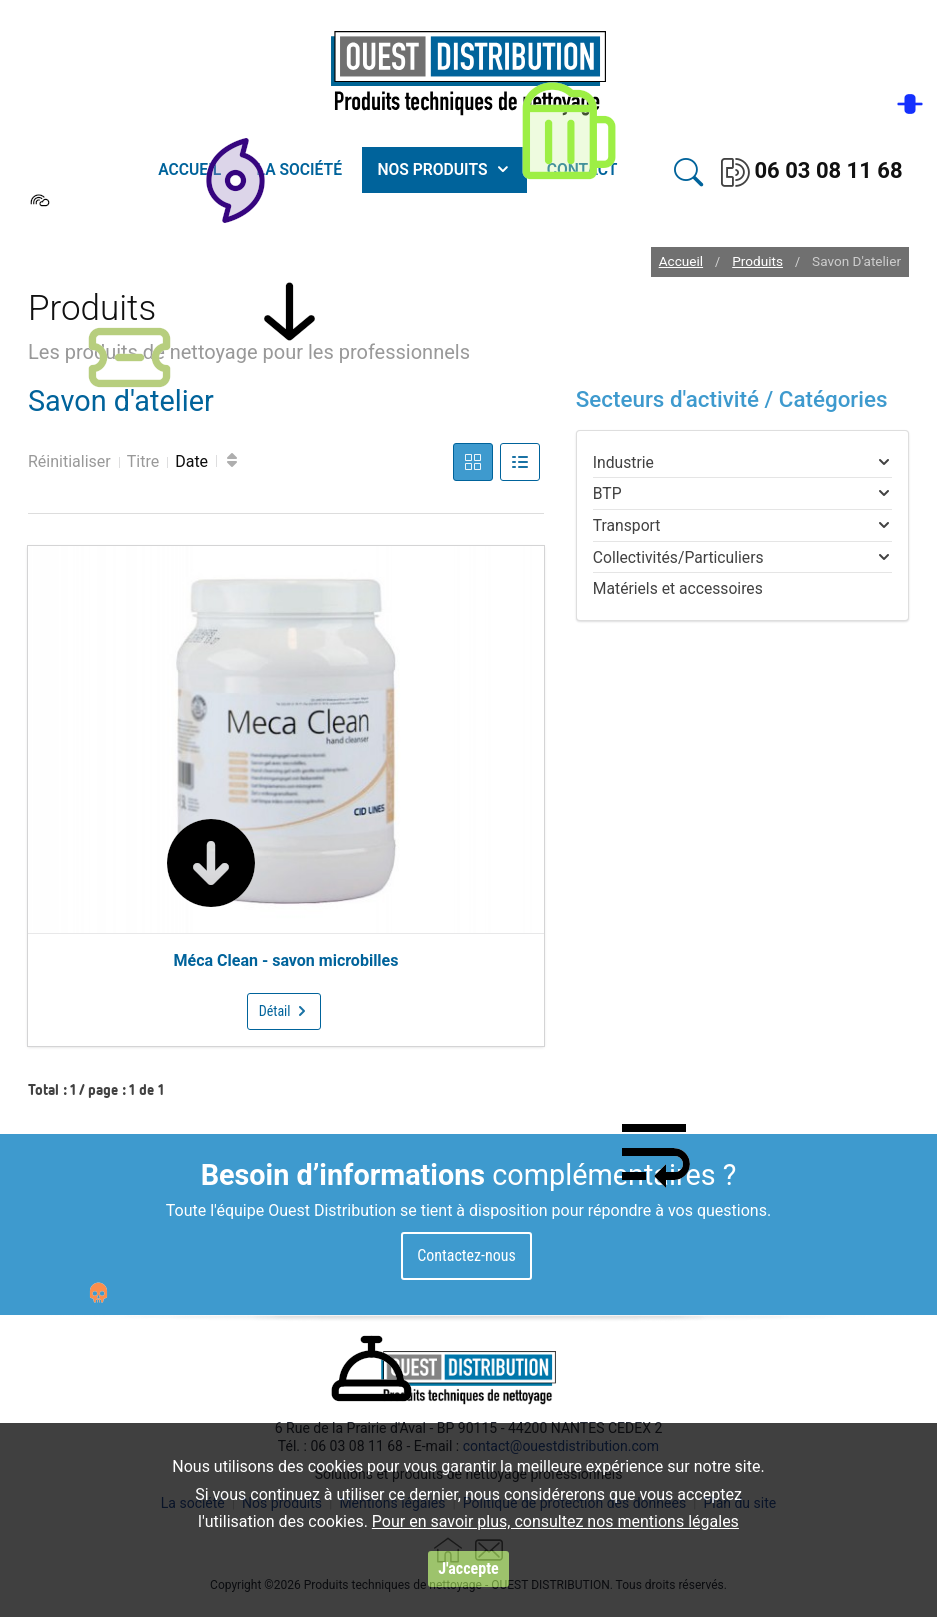 The width and height of the screenshot is (937, 1617). I want to click on download file or content, so click(211, 863).